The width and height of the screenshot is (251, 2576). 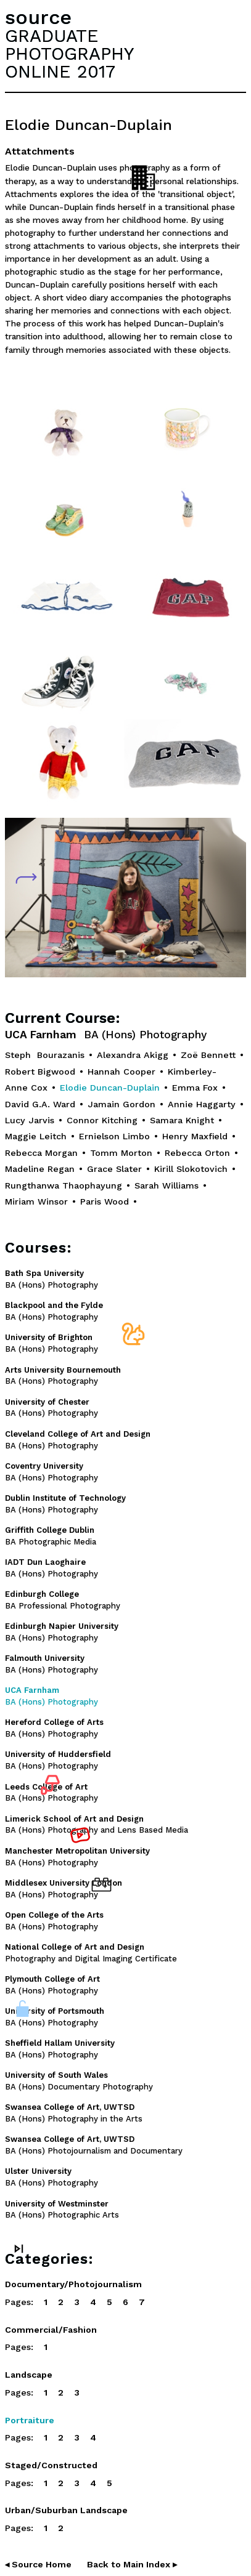 I want to click on skip to the next track or video, so click(x=19, y=2248).